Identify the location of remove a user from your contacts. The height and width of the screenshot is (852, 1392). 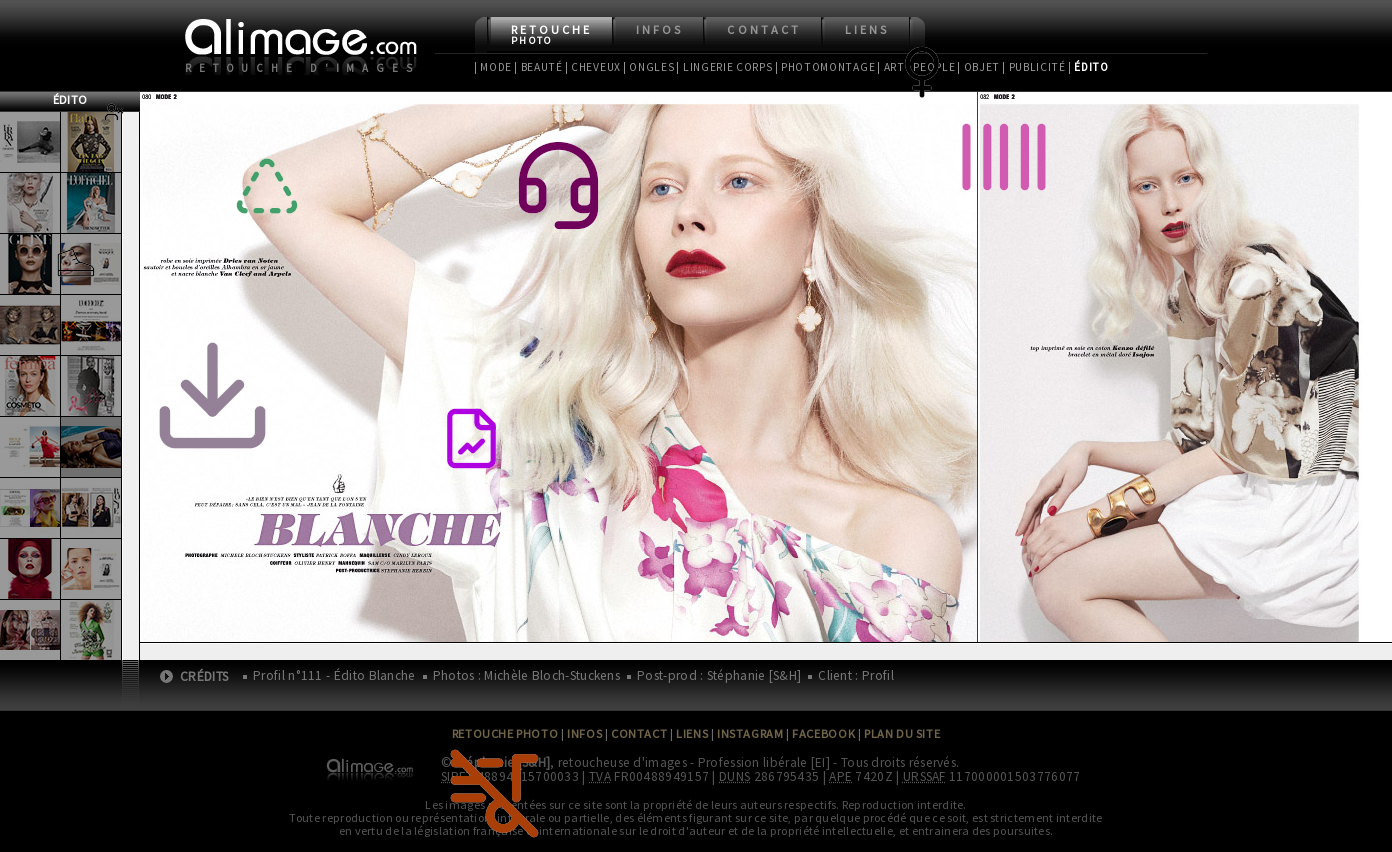
(114, 112).